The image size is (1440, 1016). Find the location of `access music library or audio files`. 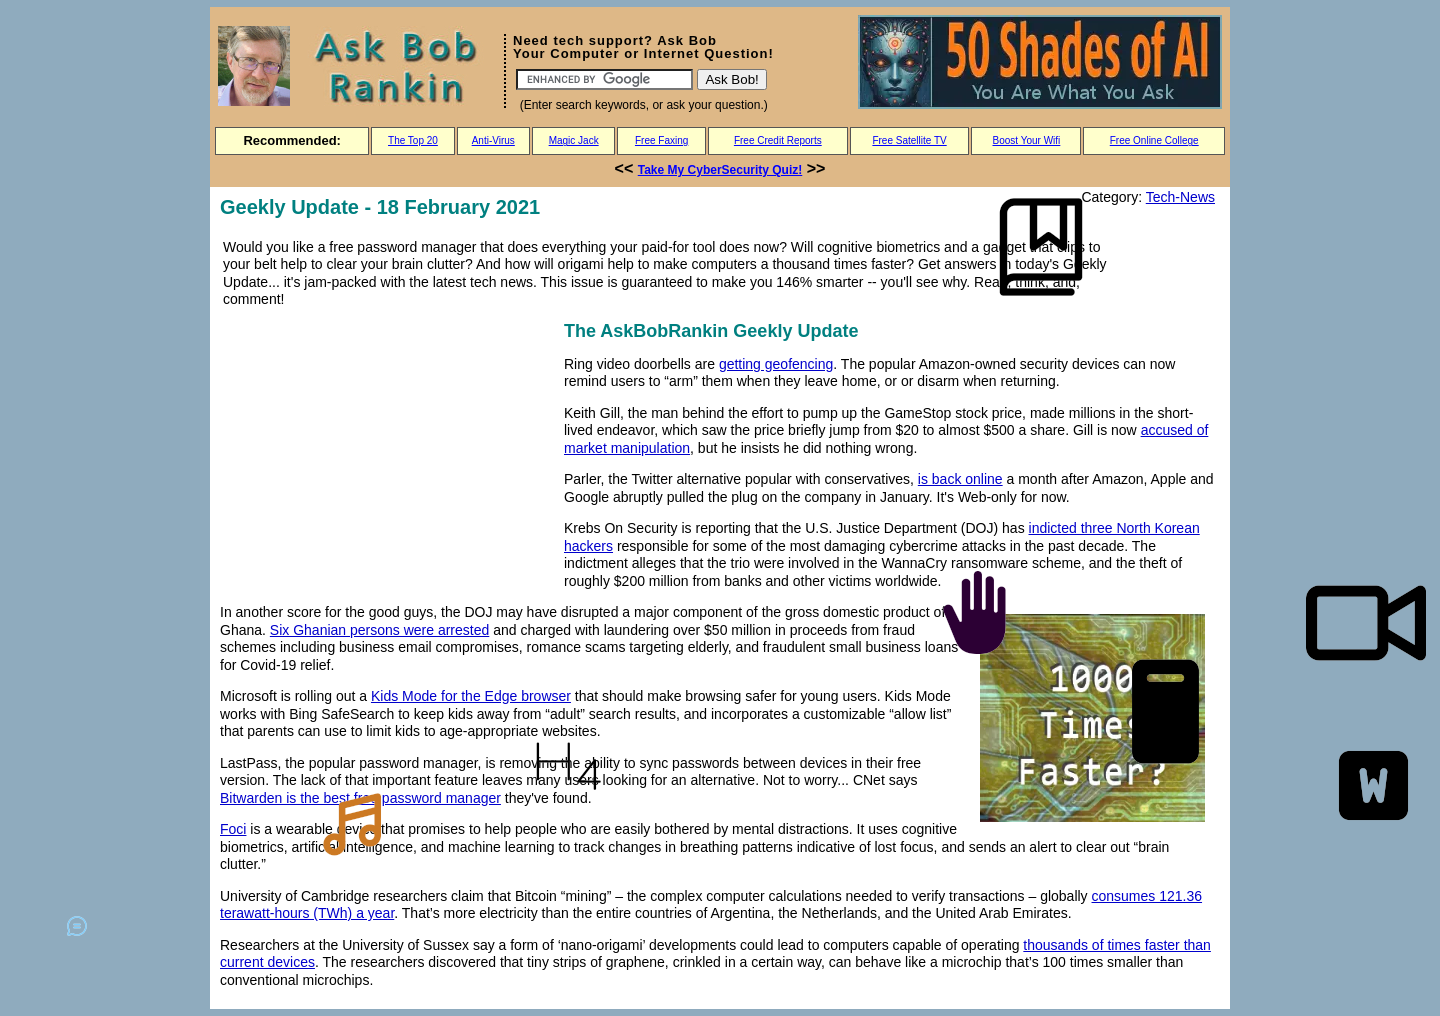

access music library or audio files is located at coordinates (355, 825).